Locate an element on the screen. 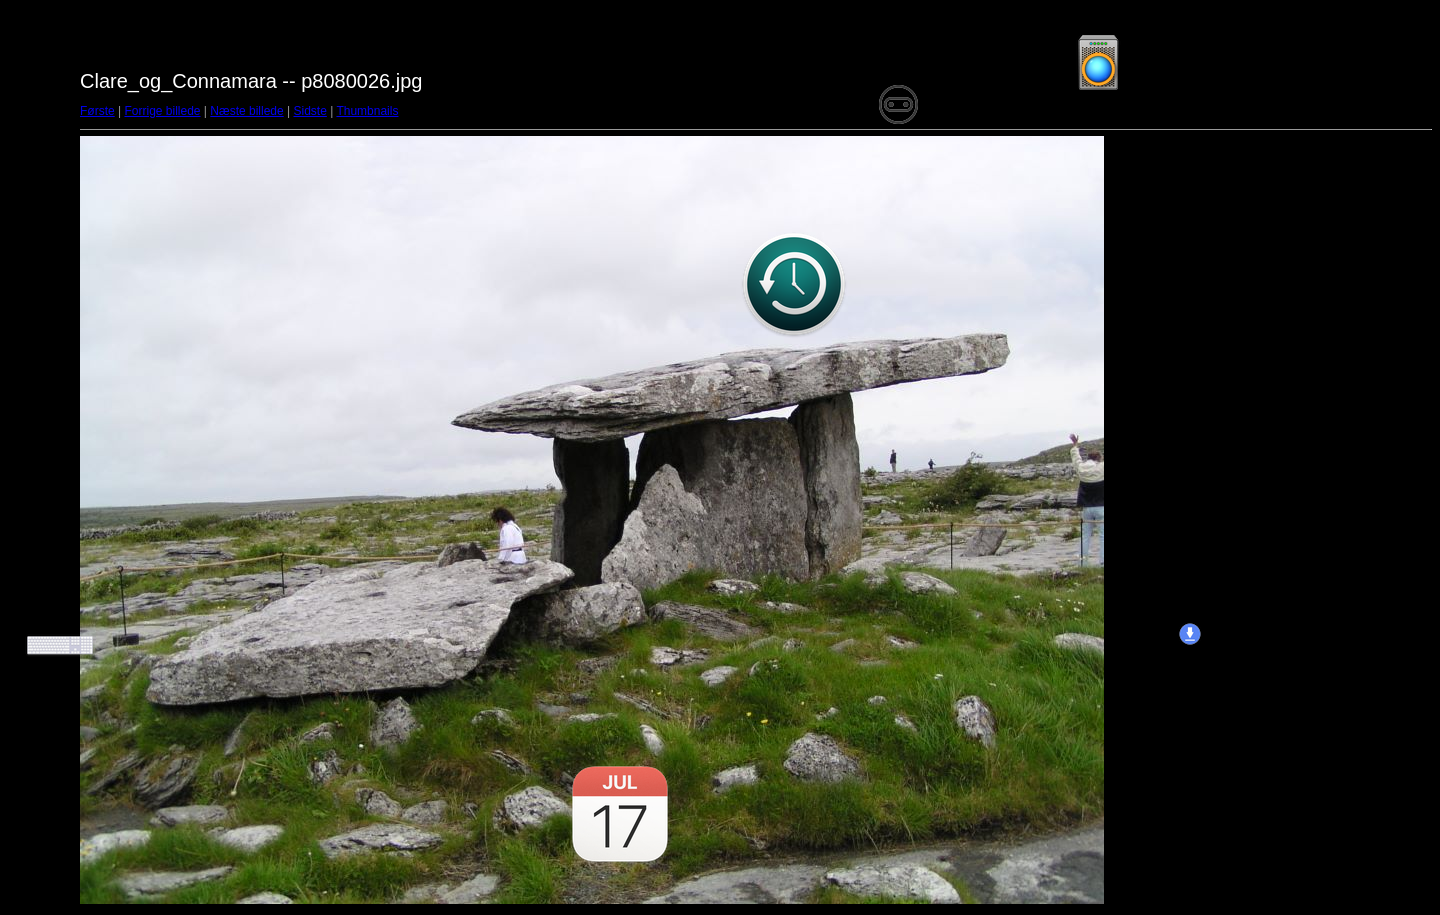 The image size is (1440, 915). connect a bluetooth keyboard is located at coordinates (60, 645).